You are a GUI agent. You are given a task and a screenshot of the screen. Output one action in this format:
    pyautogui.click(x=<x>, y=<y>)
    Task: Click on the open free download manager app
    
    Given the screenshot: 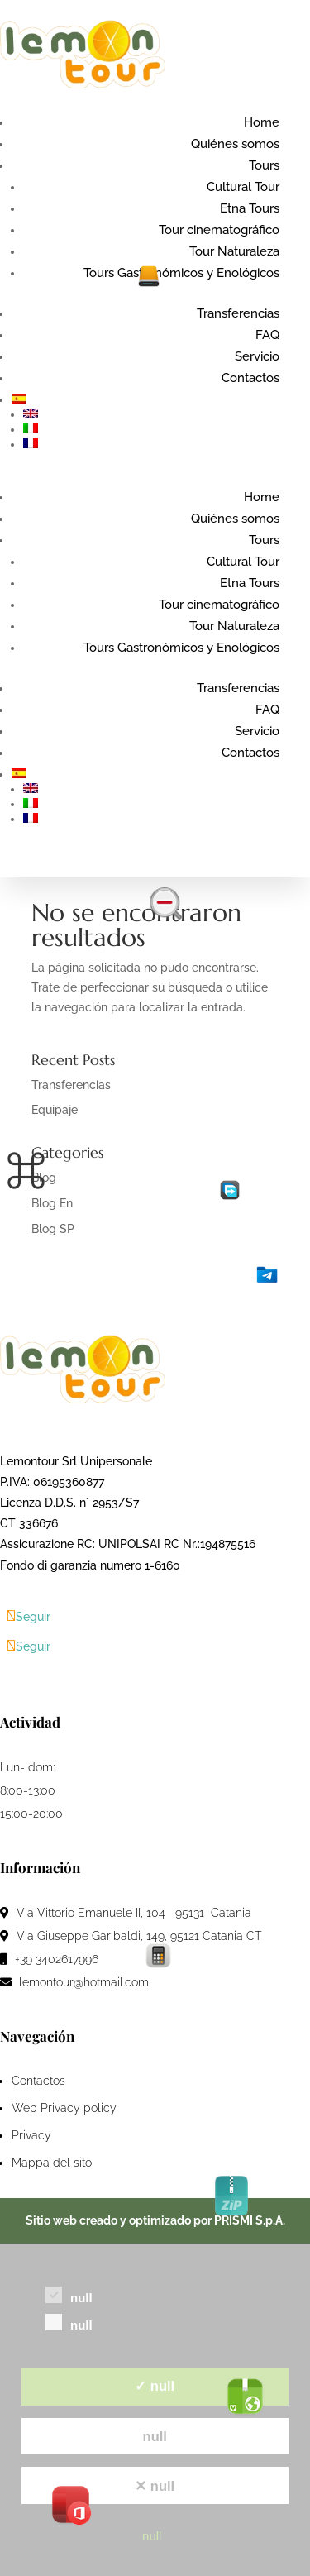 What is the action you would take?
    pyautogui.click(x=230, y=1190)
    